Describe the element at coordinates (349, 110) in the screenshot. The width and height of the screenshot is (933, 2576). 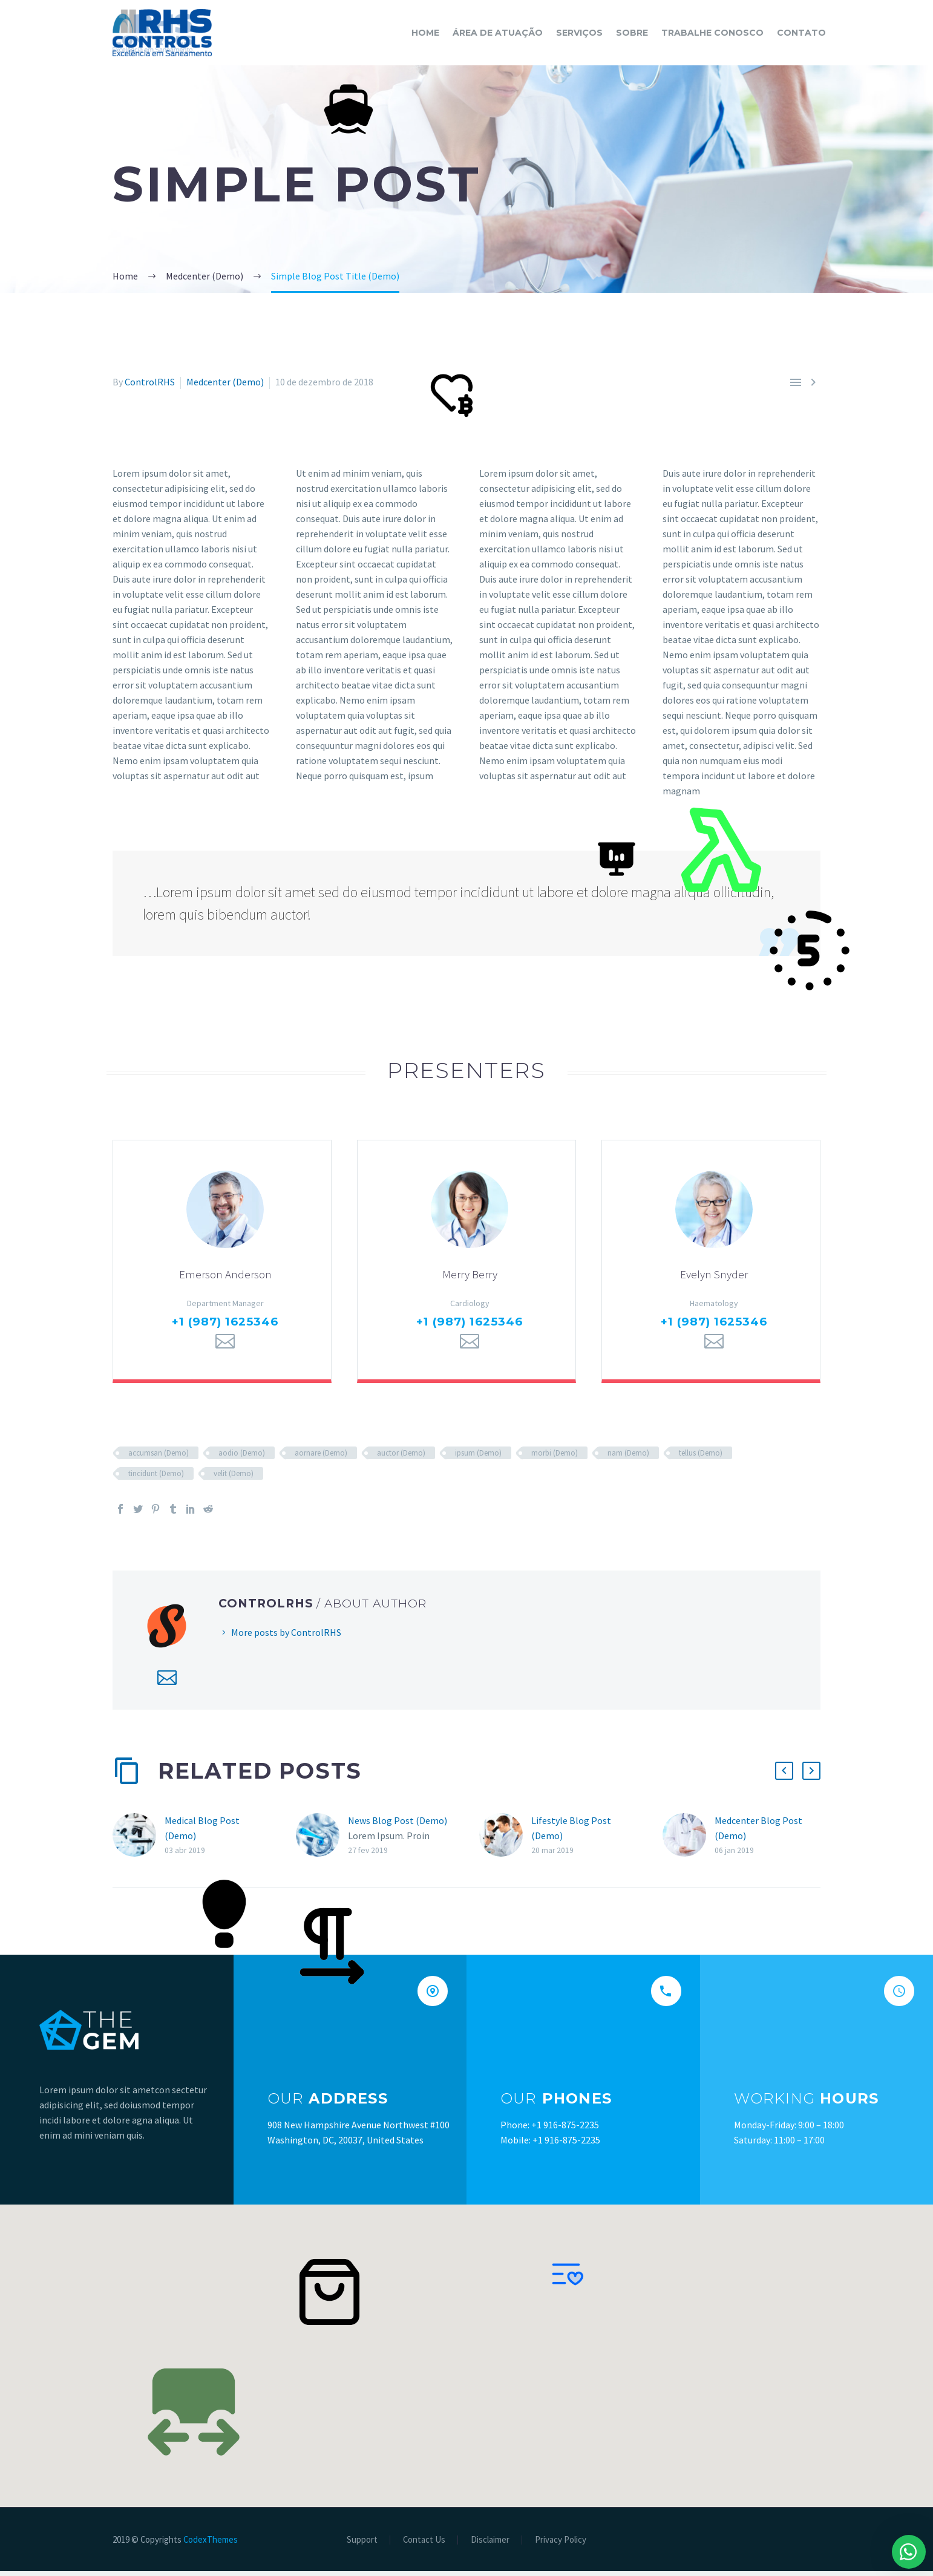
I see `access boat or ferry services` at that location.